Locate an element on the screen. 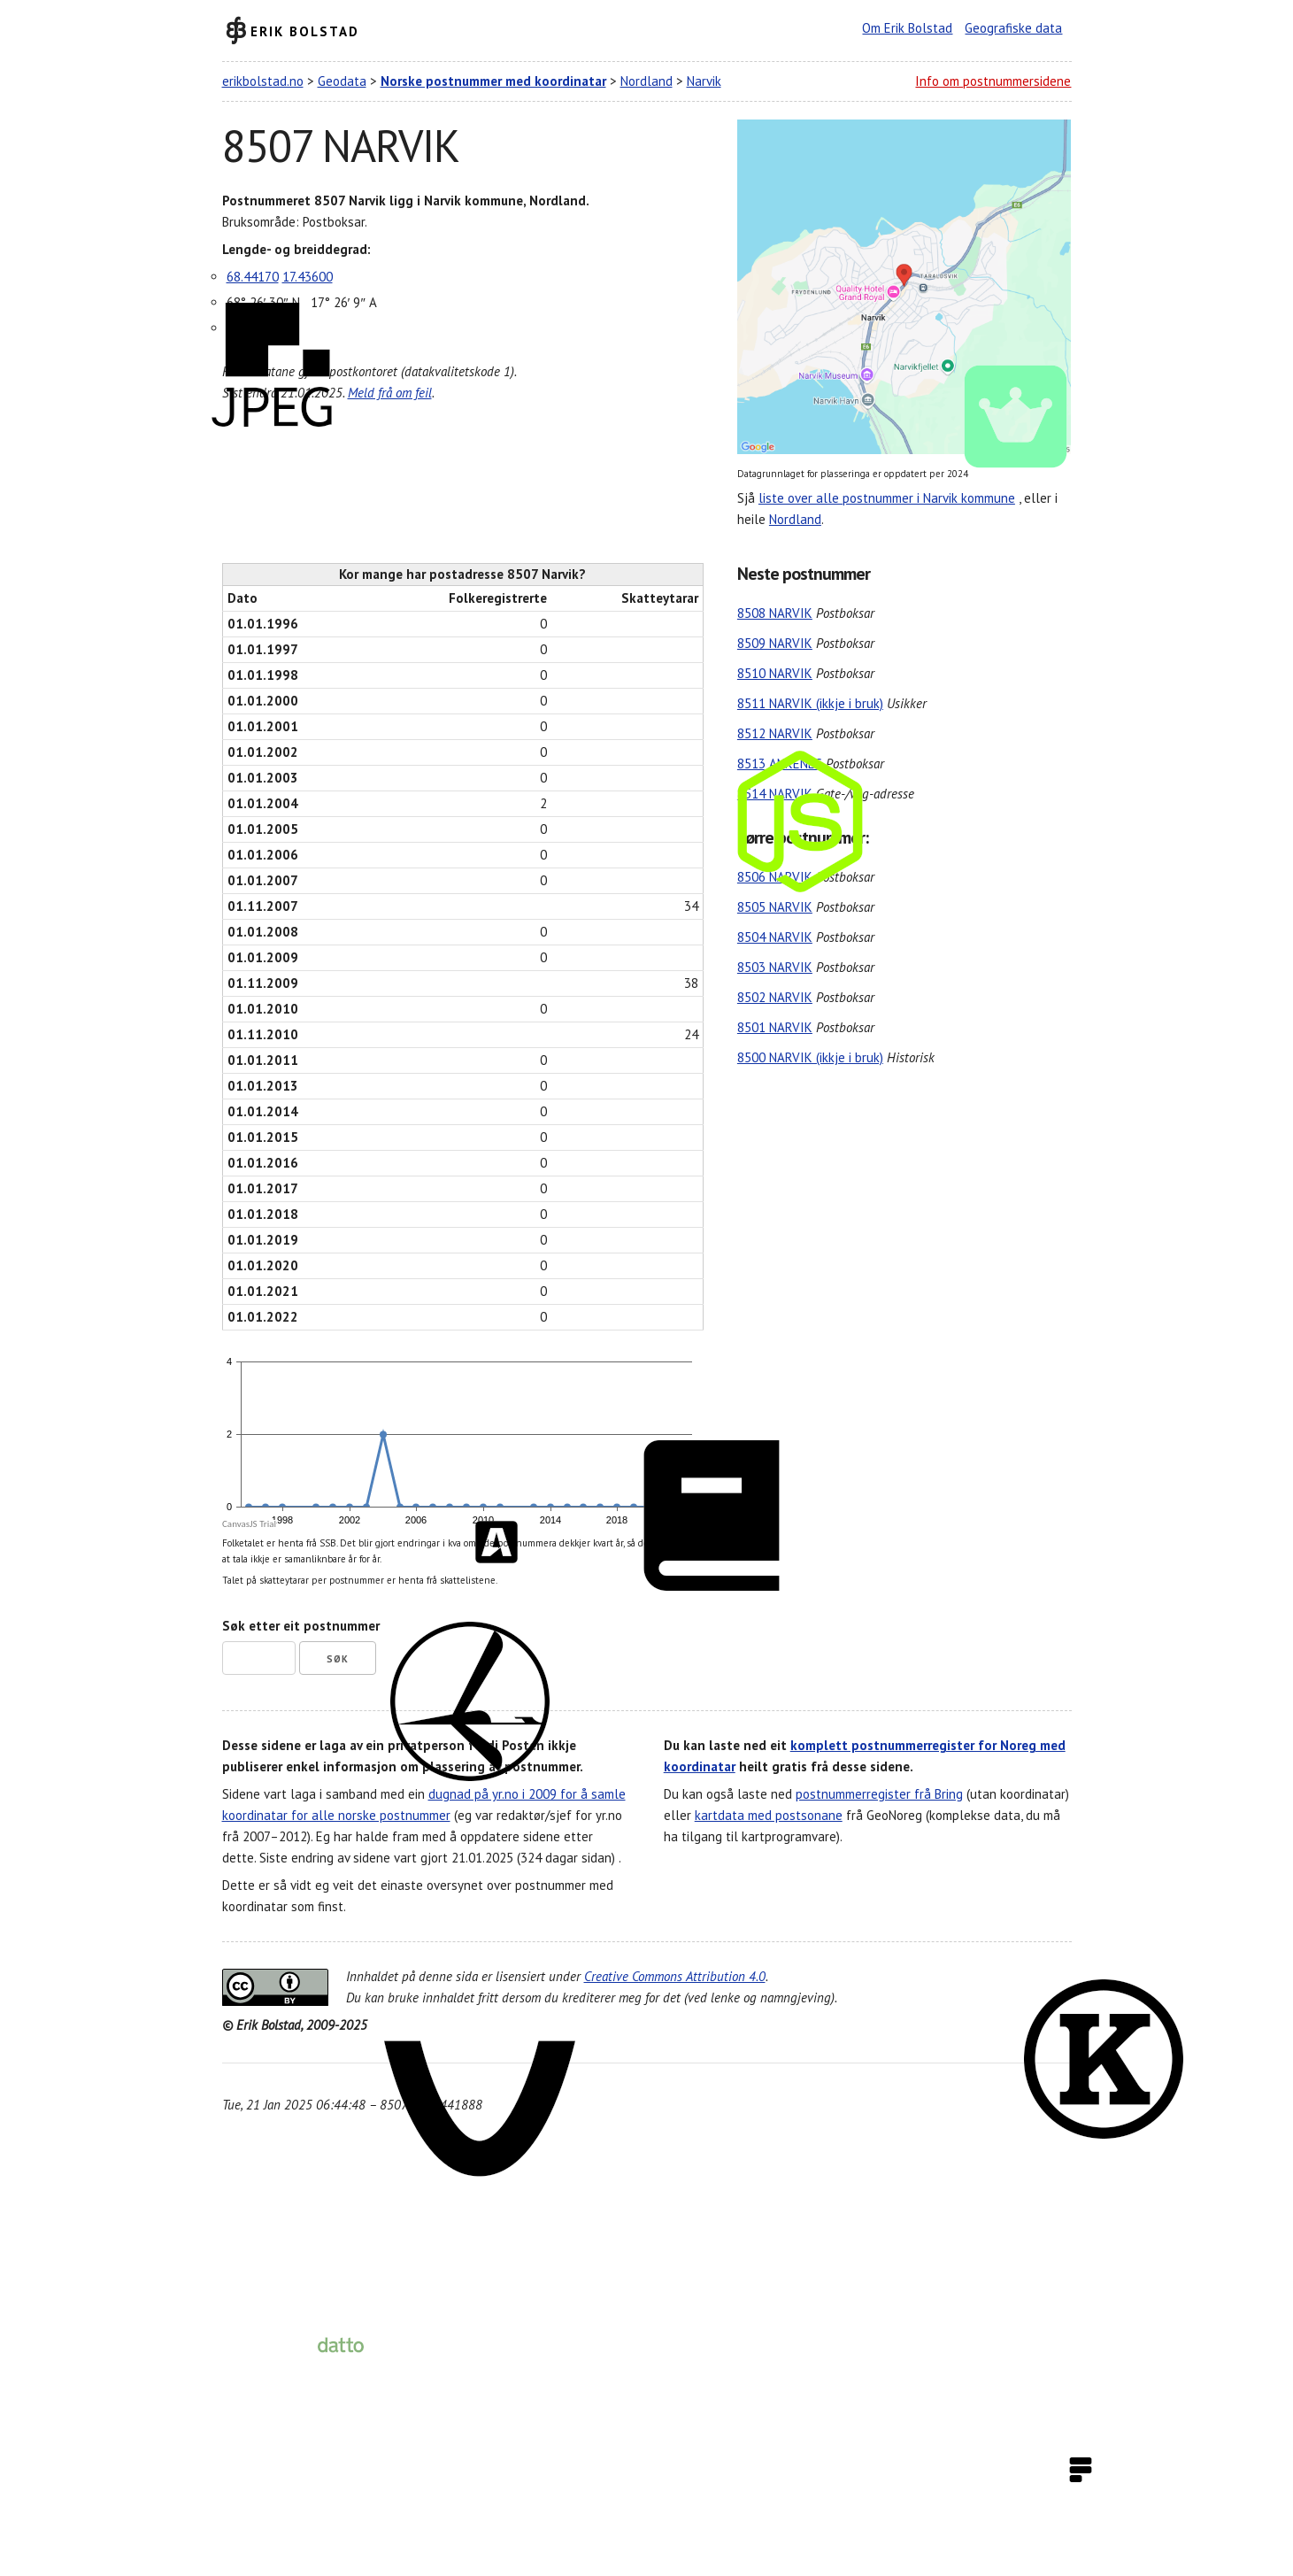 Image resolution: width=1293 pixels, height=2576 pixels. jpeg file format indicator is located at coordinates (272, 365).